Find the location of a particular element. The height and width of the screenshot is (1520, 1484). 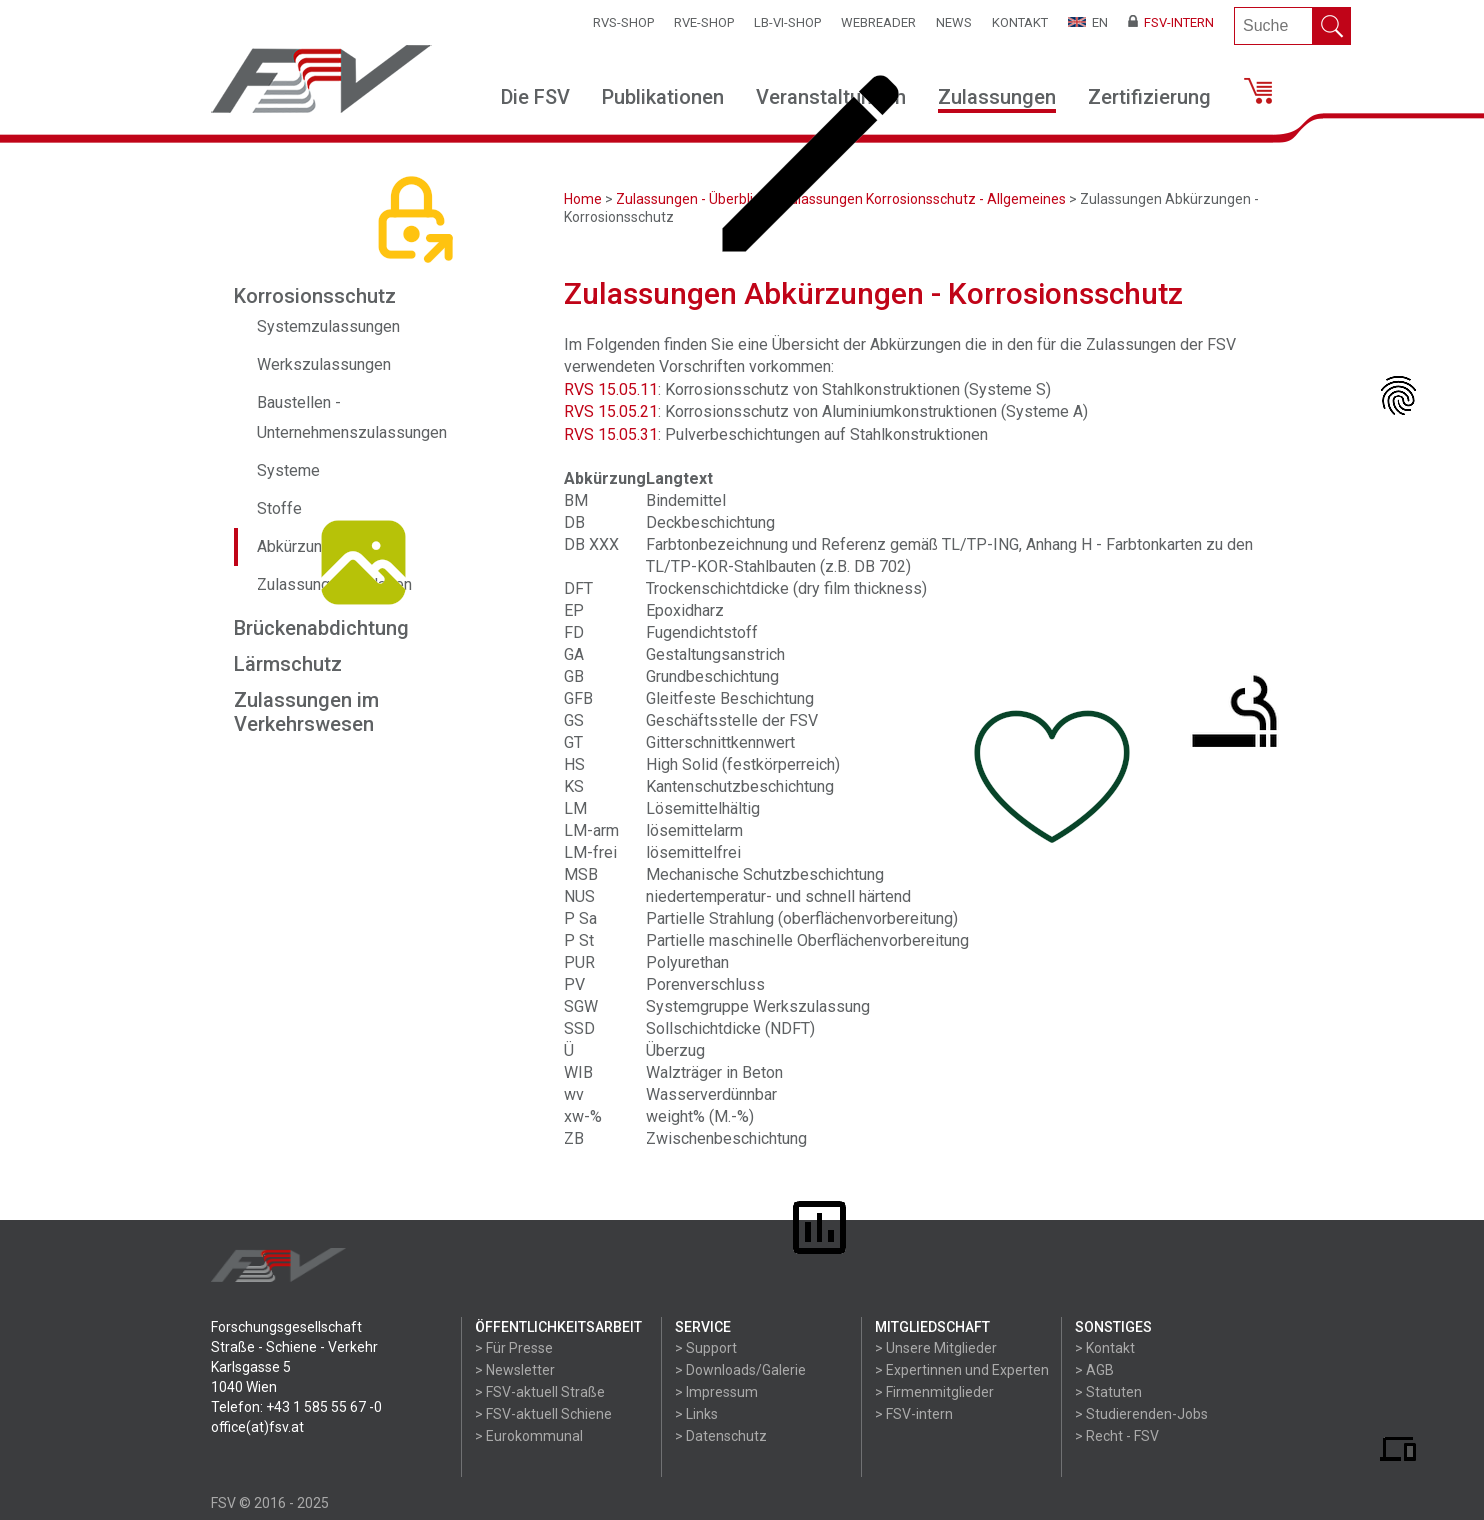

view connected devices is located at coordinates (1398, 1449).